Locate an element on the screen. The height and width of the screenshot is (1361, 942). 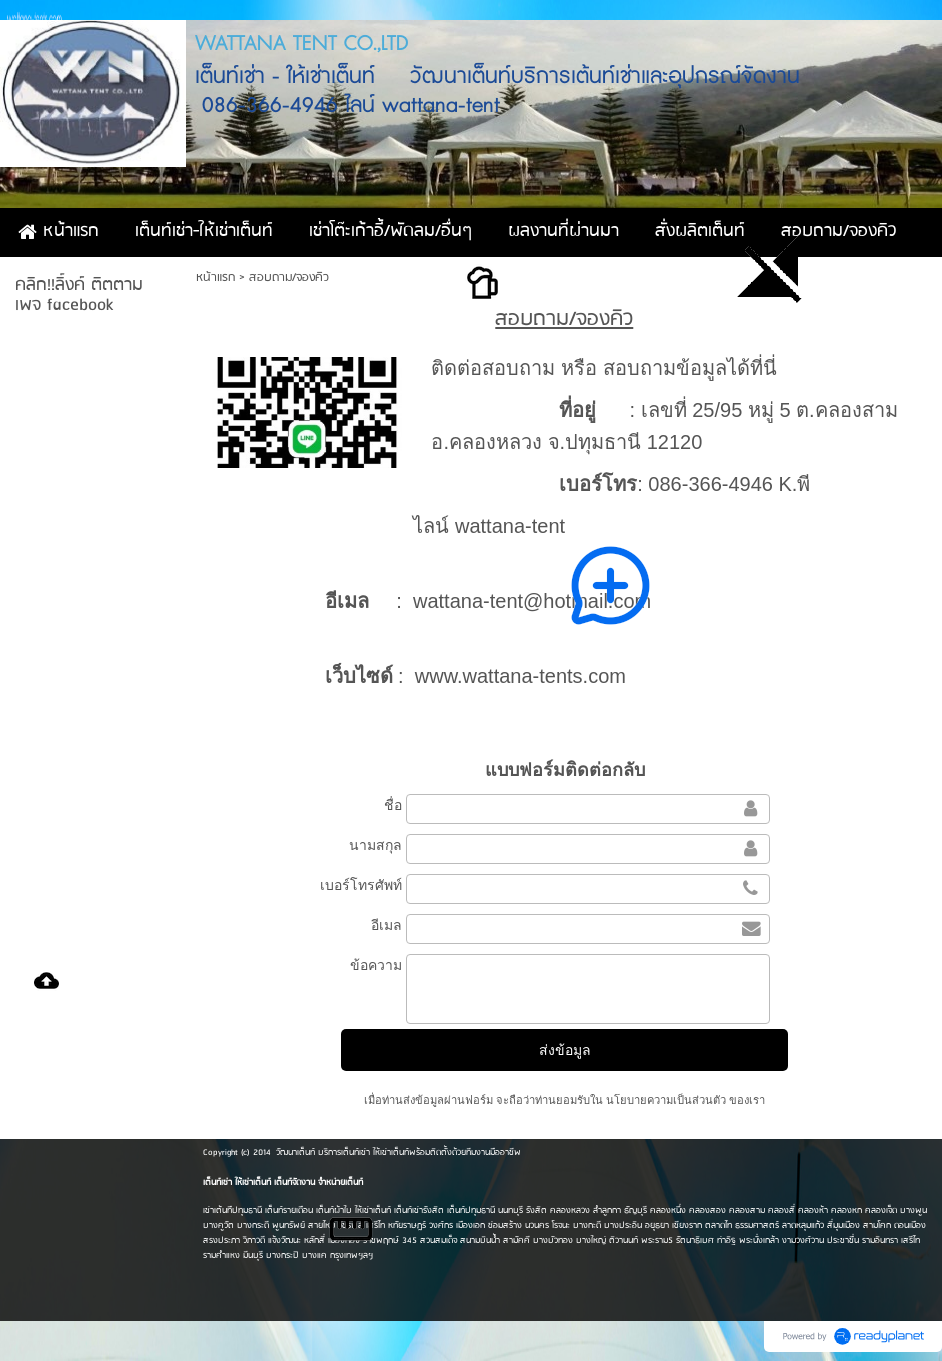
indicates no cellular signal or network connection is located at coordinates (770, 269).